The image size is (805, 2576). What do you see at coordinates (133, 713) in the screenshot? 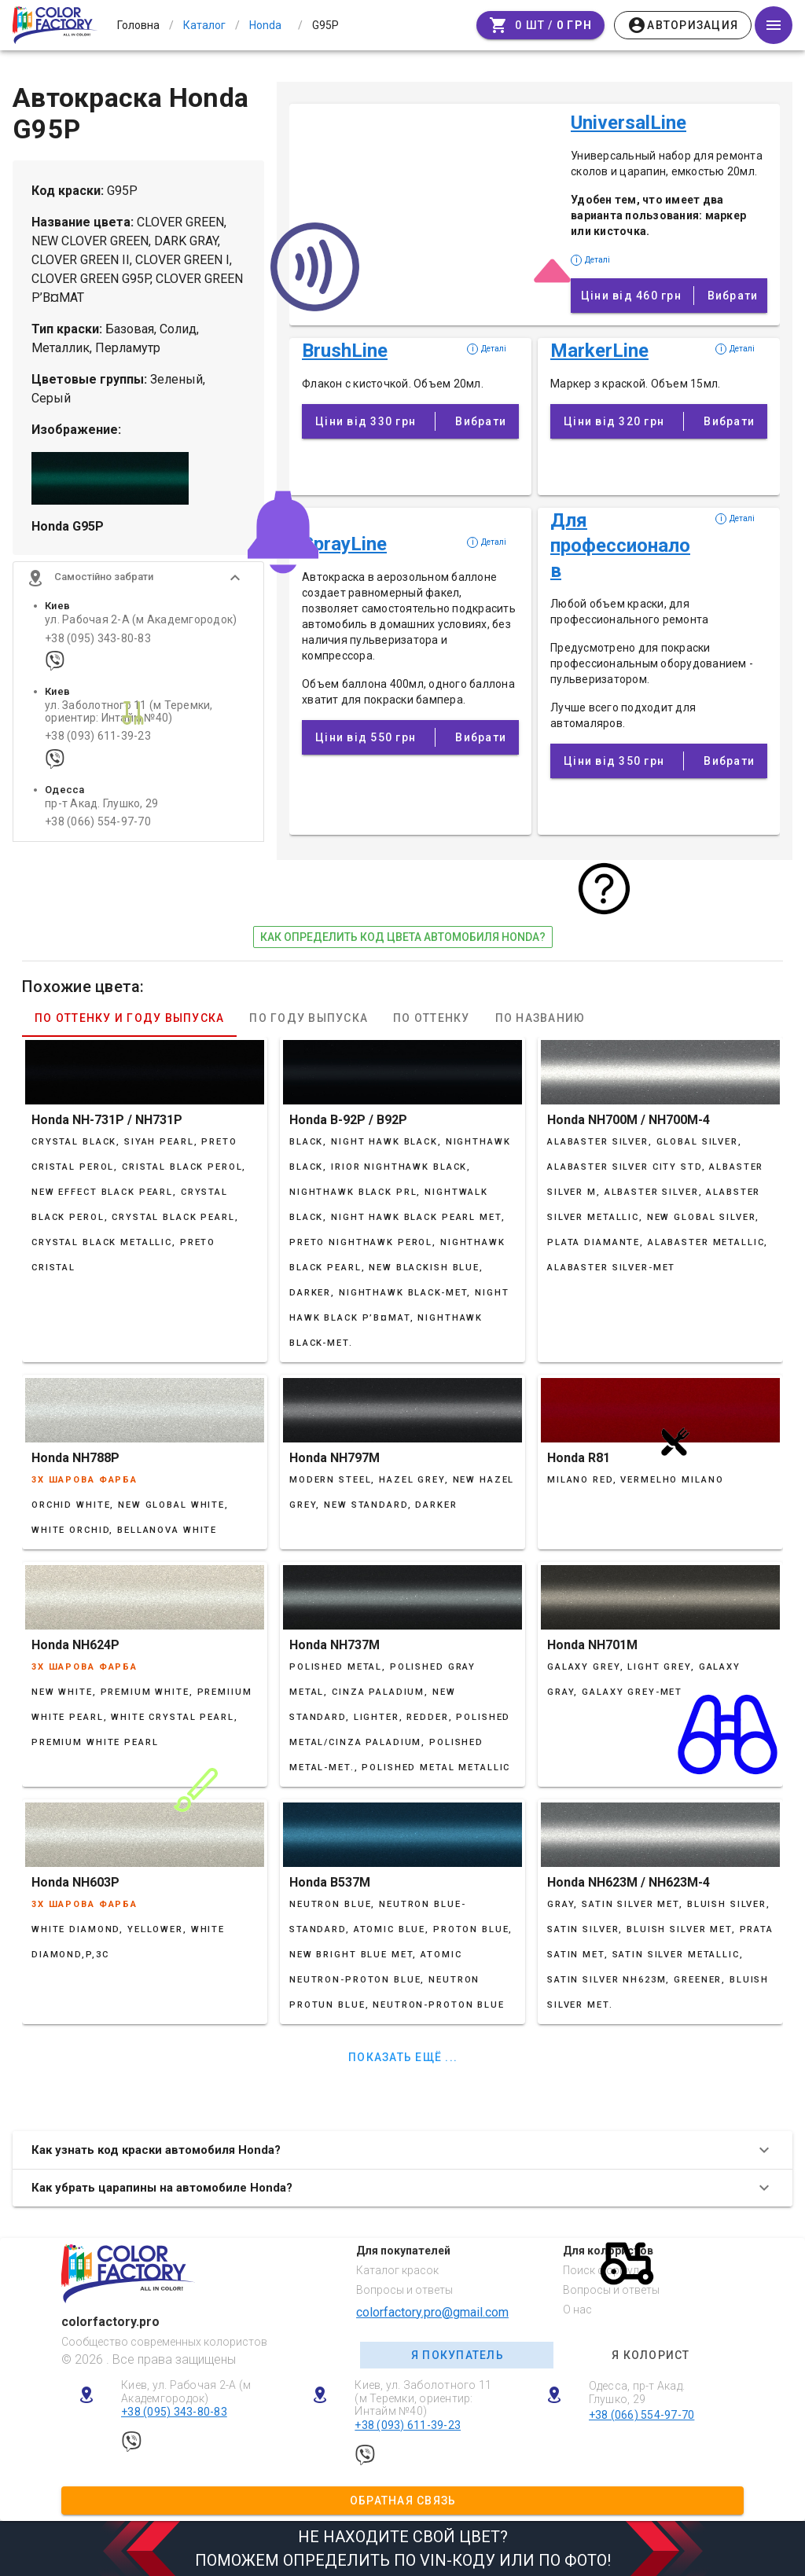
I see `access gardening or landscaping tools` at bounding box center [133, 713].